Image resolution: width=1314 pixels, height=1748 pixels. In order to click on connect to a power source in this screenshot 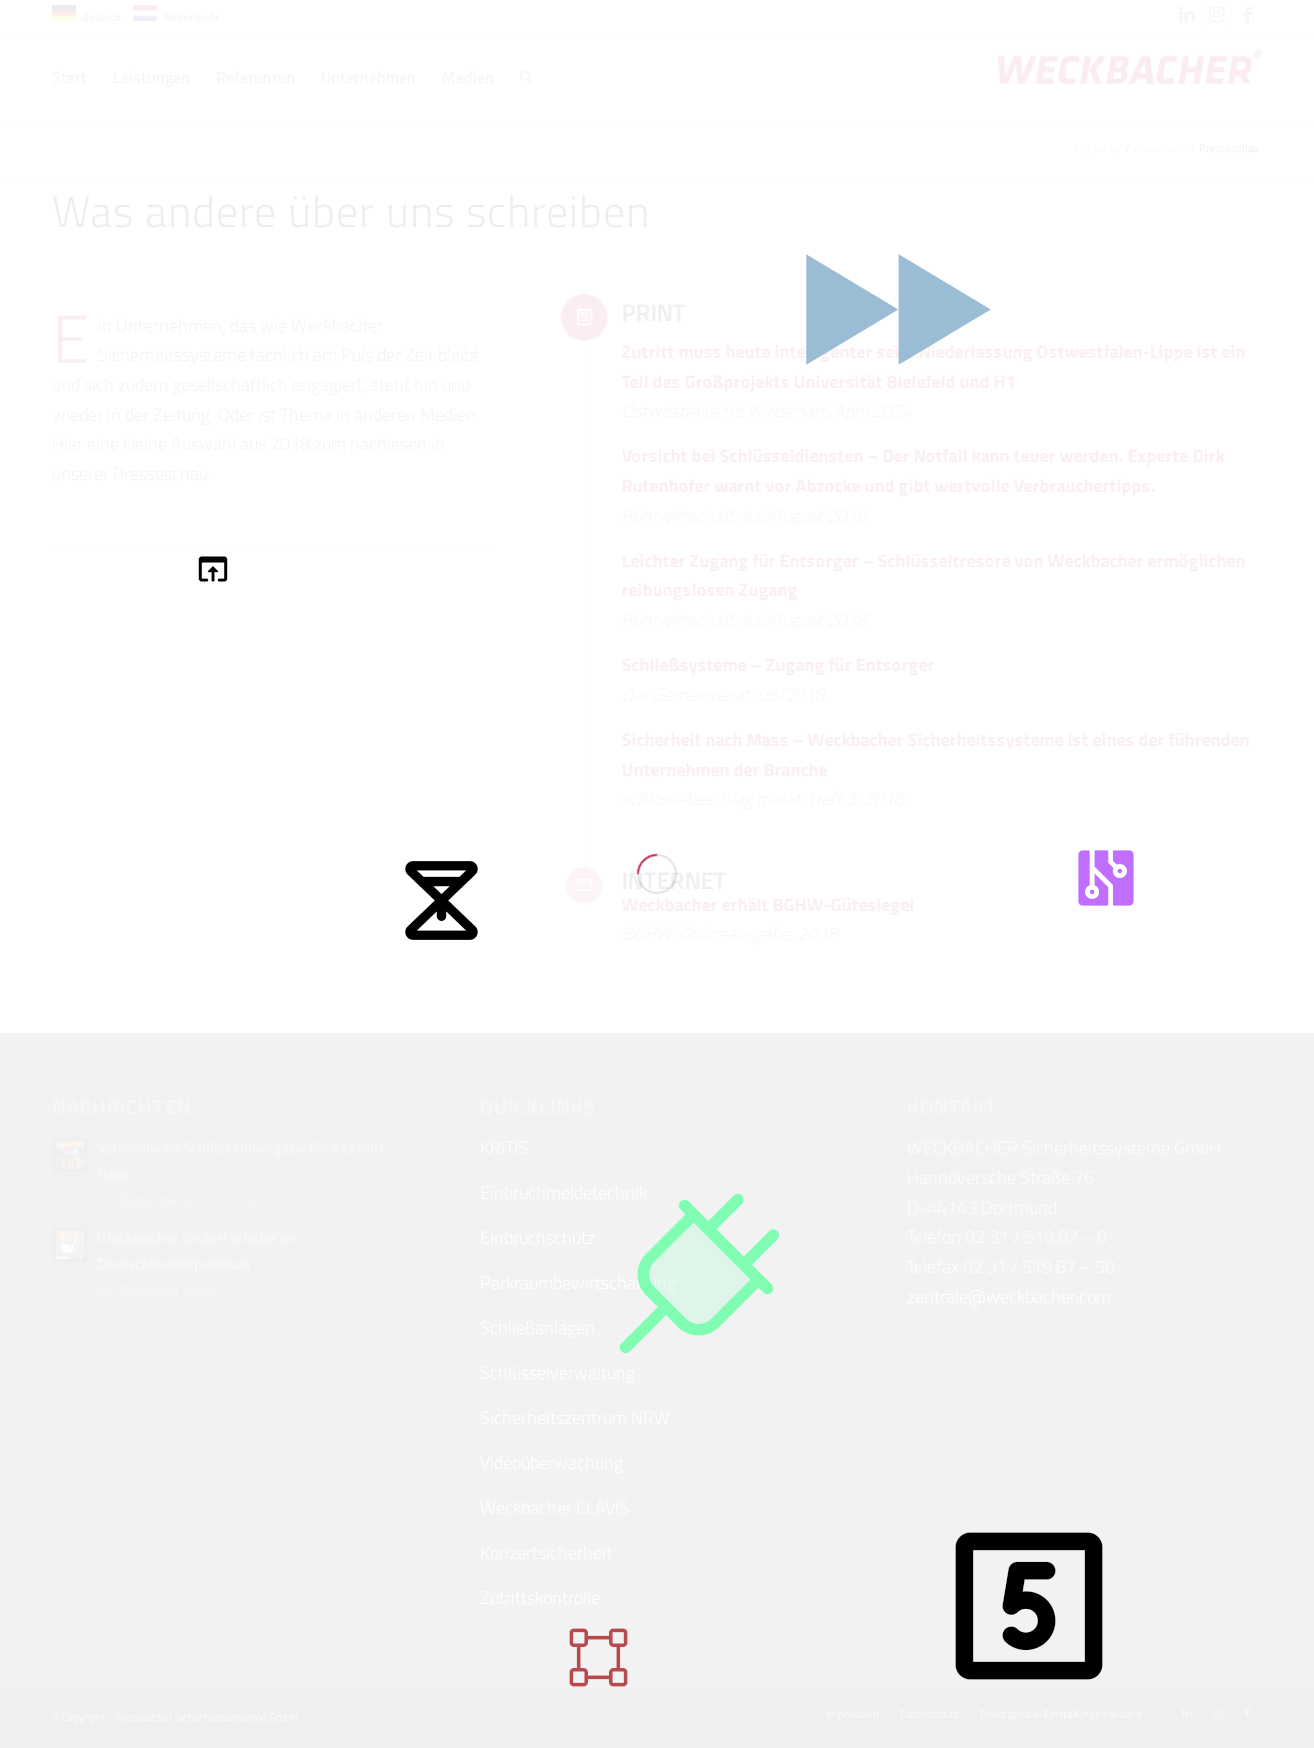, I will do `click(696, 1276)`.